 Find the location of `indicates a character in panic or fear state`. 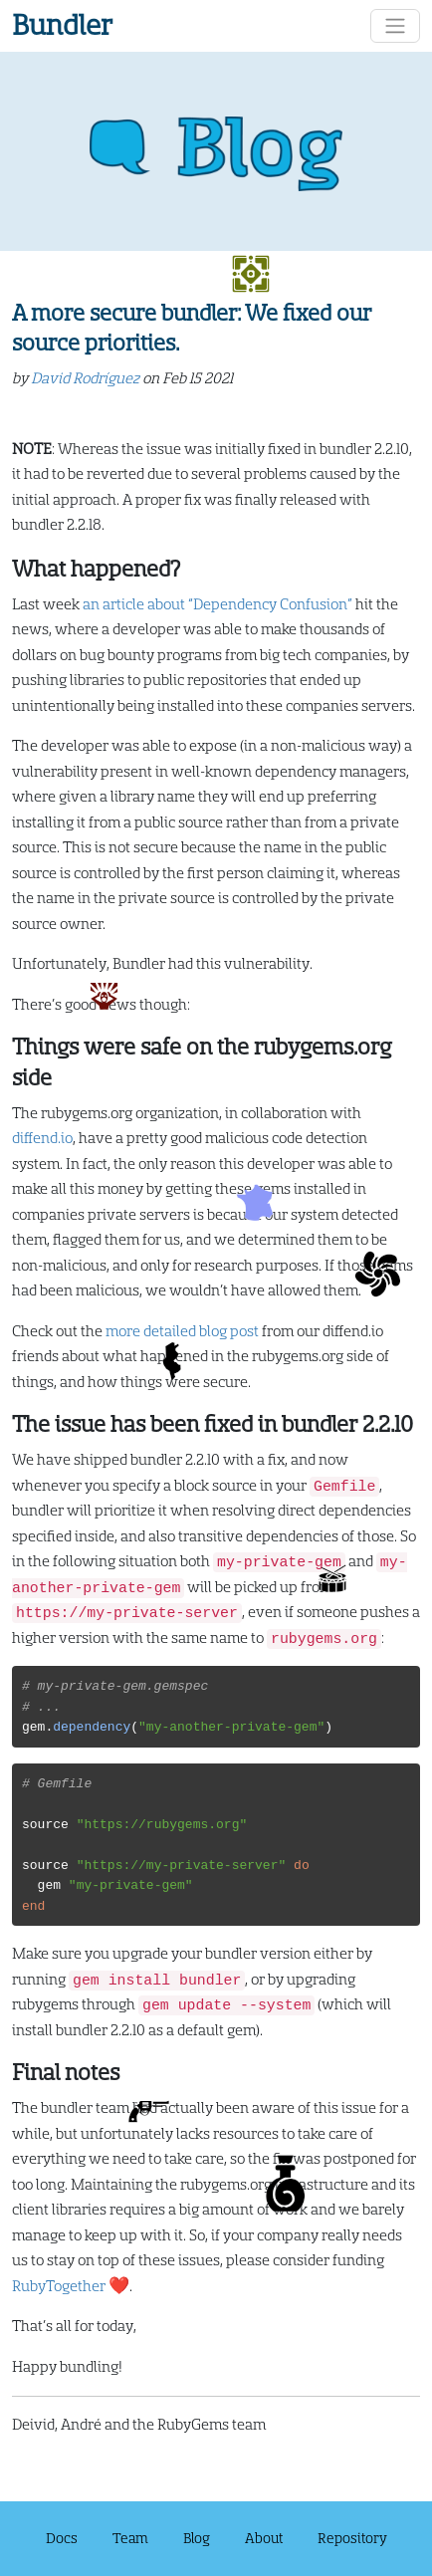

indicates a character in panic or fear state is located at coordinates (104, 996).